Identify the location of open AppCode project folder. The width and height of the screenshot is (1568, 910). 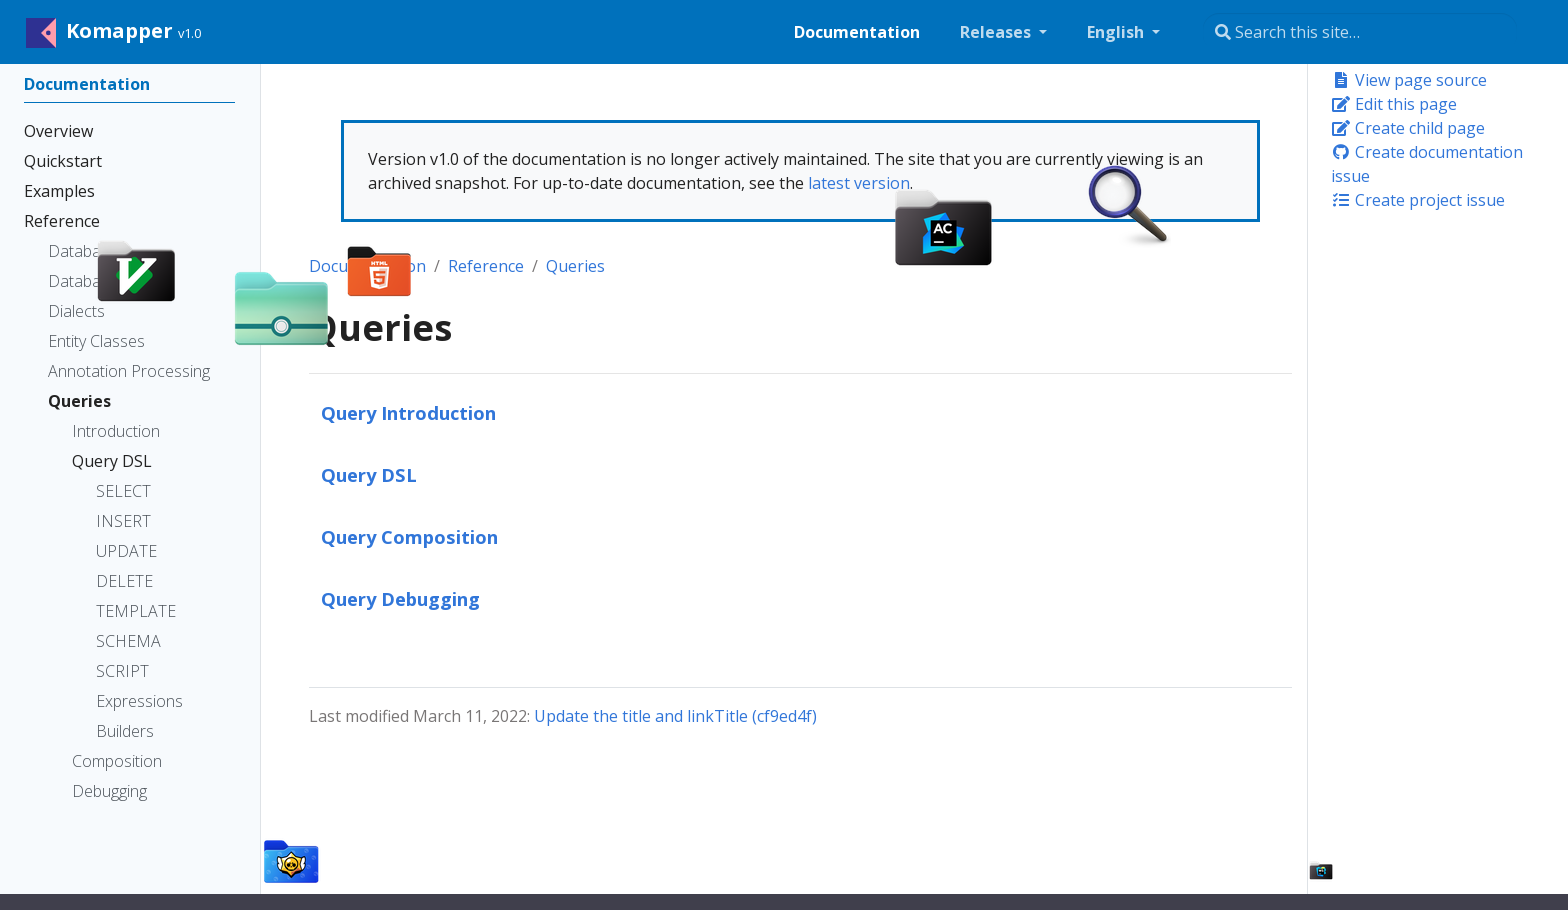
(943, 230).